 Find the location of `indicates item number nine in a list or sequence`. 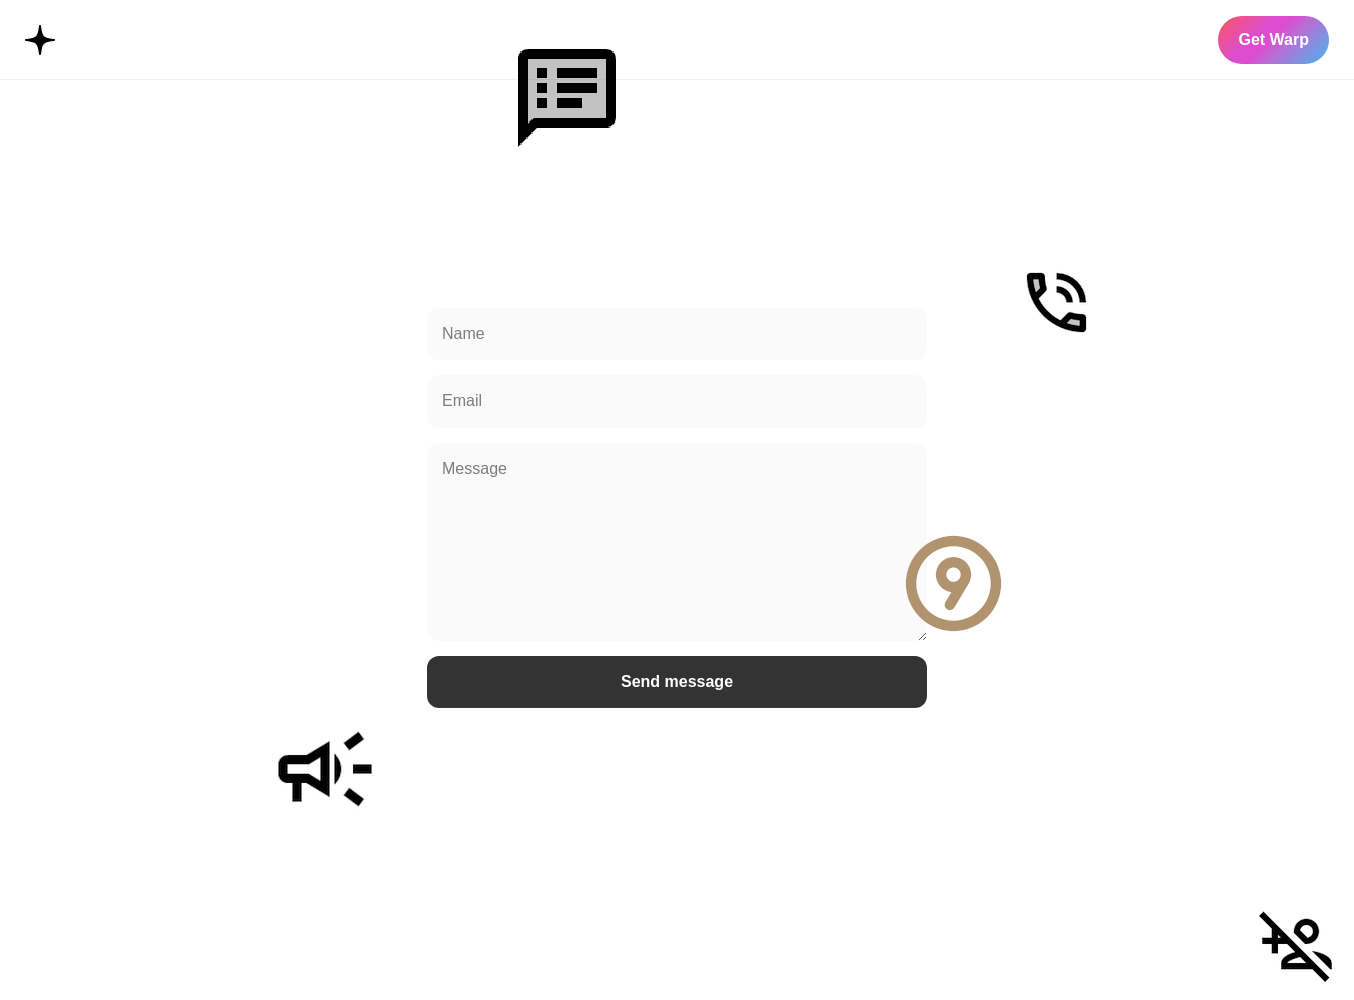

indicates item number nine in a list or sequence is located at coordinates (953, 583).